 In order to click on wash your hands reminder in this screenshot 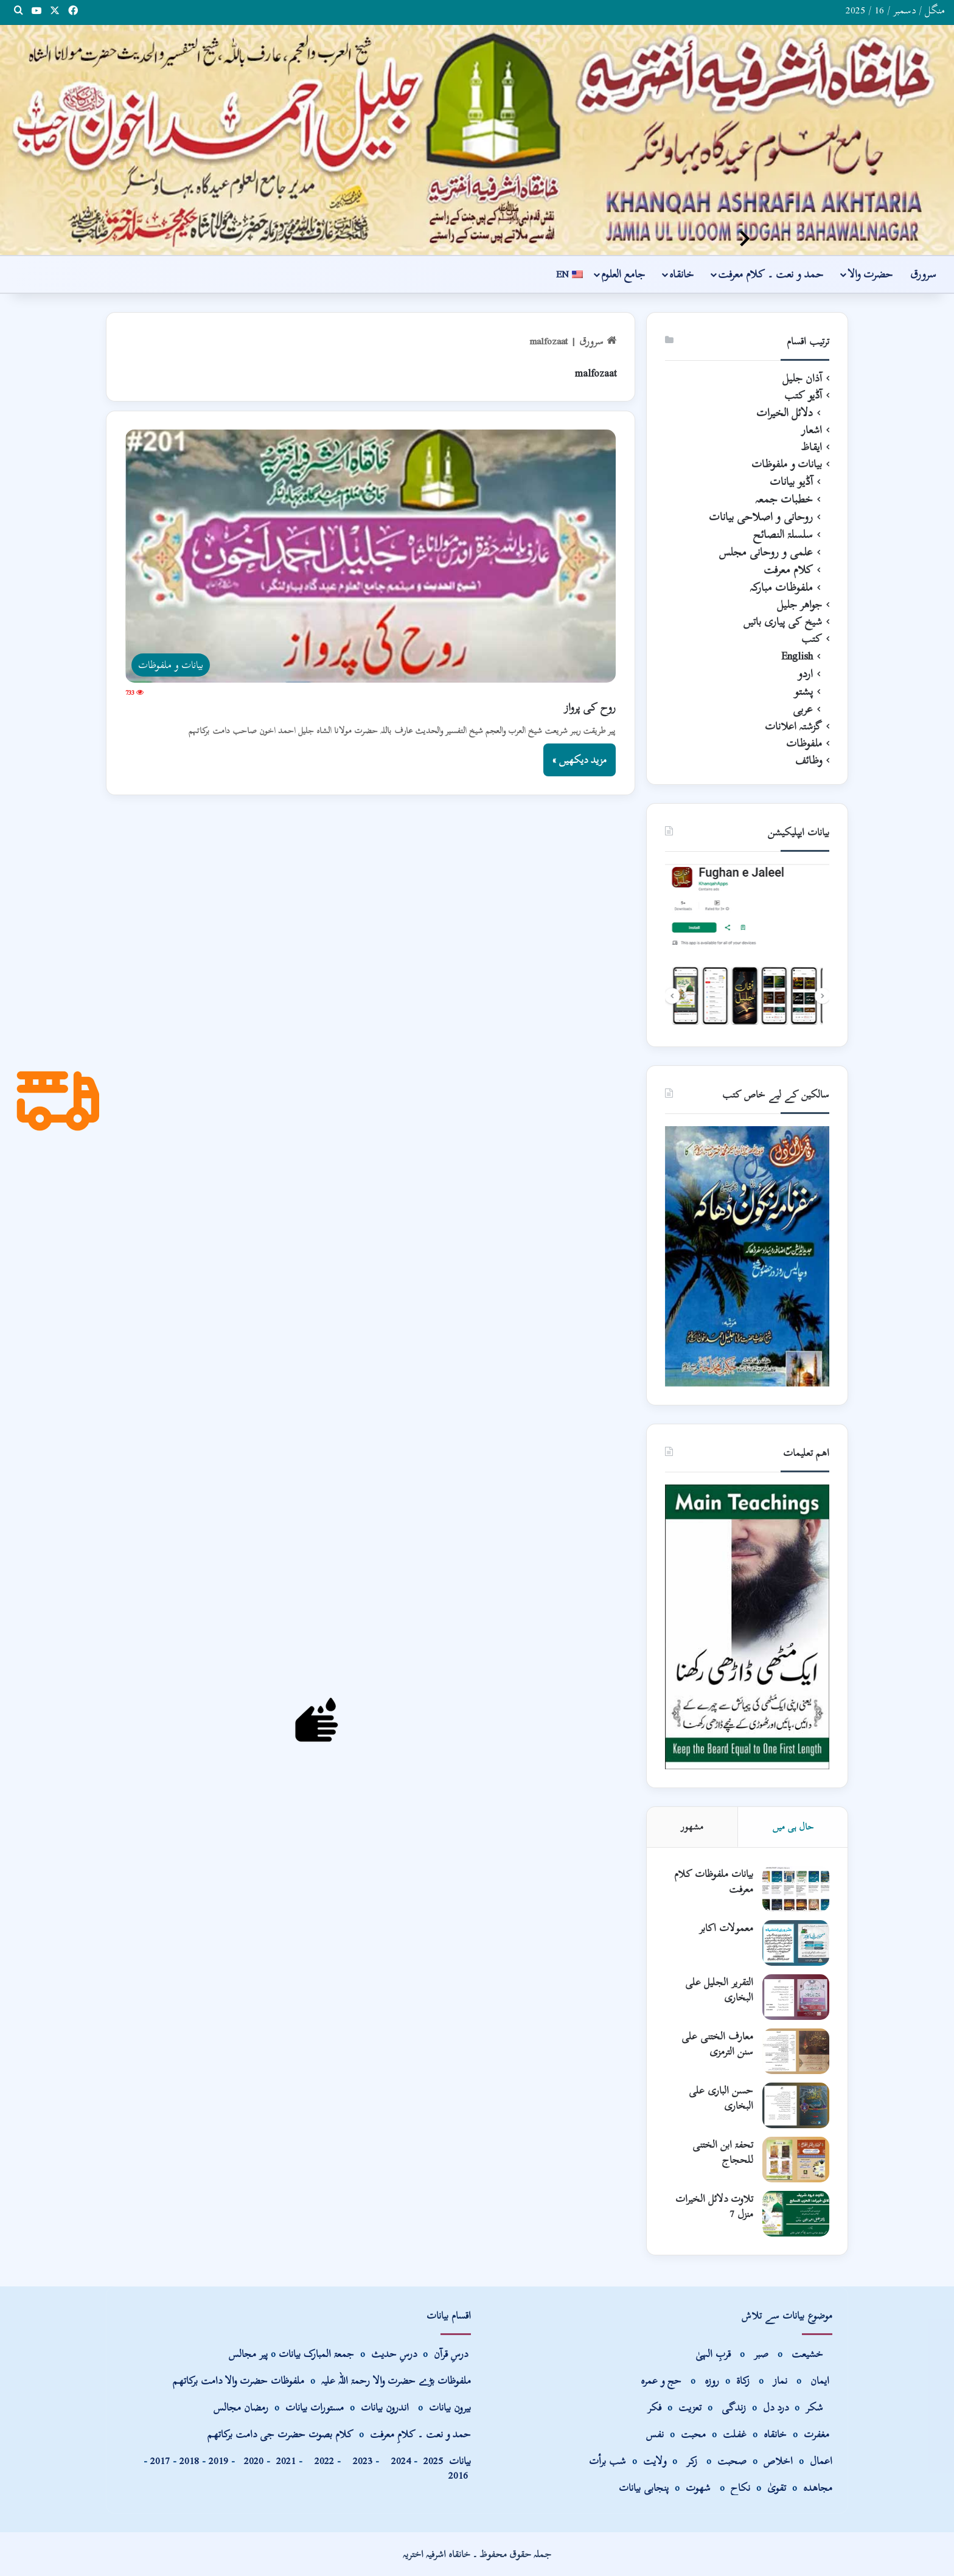, I will do `click(318, 1719)`.